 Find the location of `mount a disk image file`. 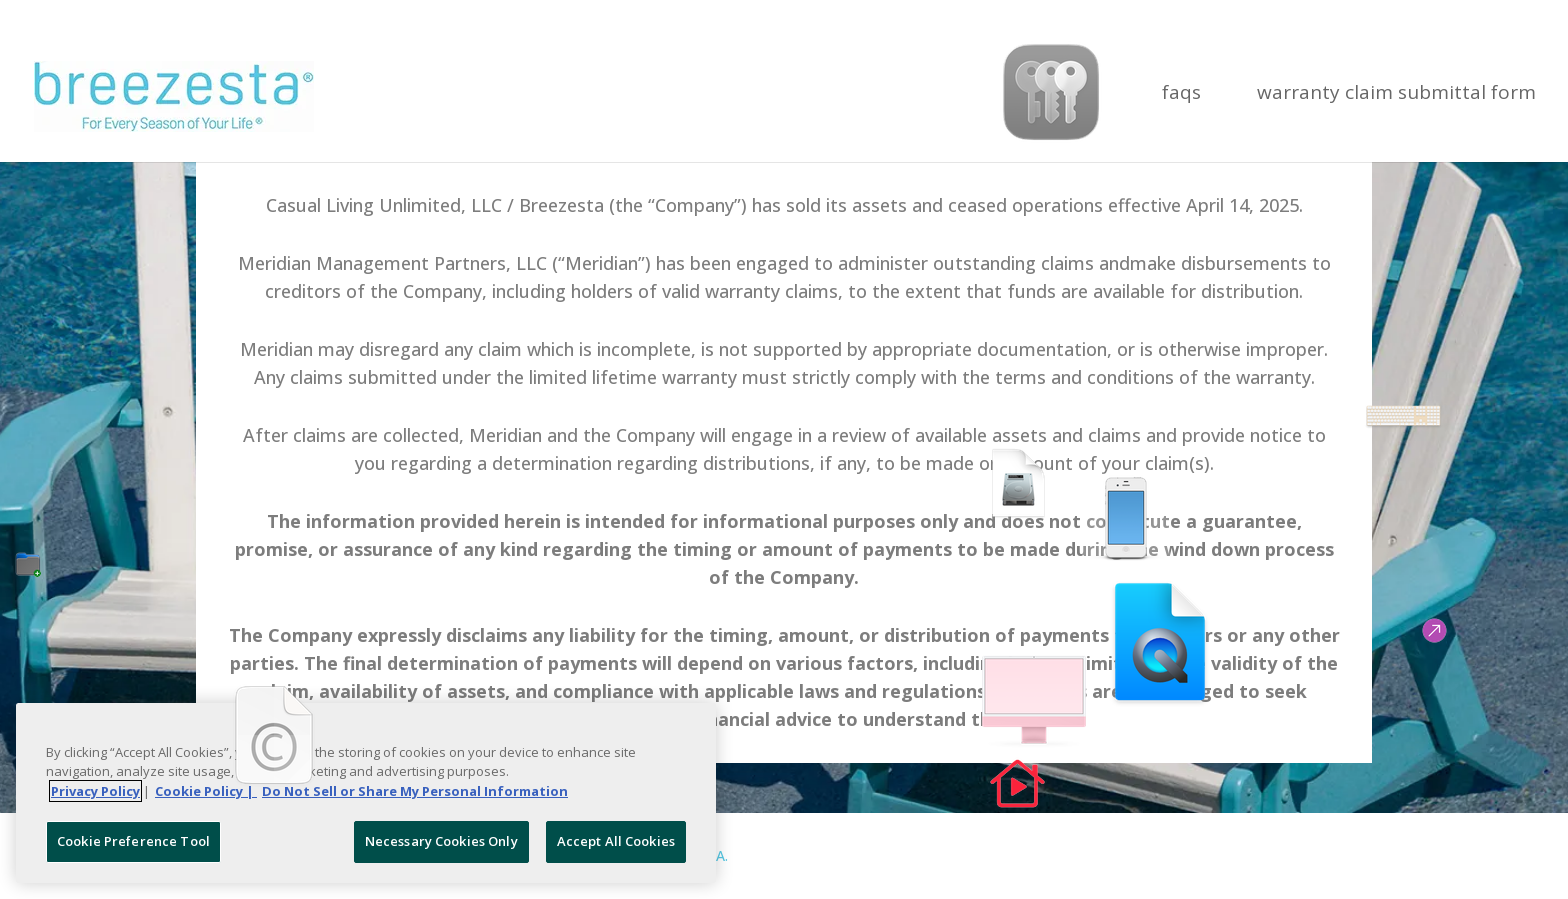

mount a disk image file is located at coordinates (1018, 484).